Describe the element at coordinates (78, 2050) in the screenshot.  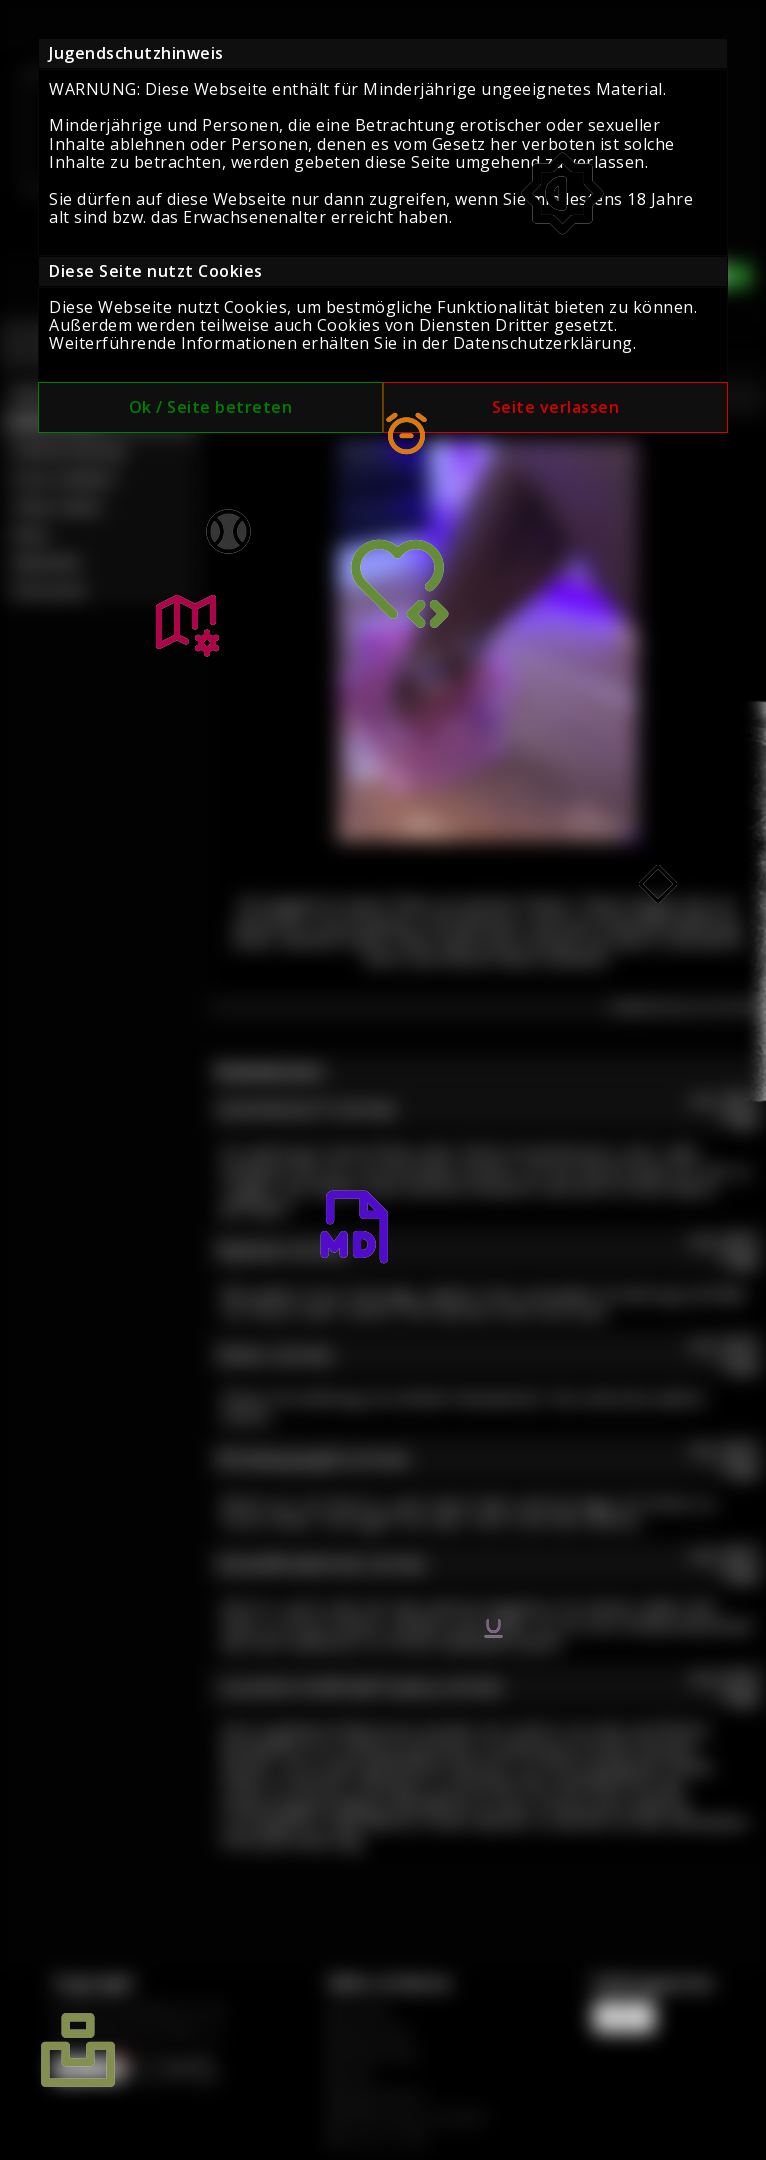
I see `access unsplash photo library` at that location.